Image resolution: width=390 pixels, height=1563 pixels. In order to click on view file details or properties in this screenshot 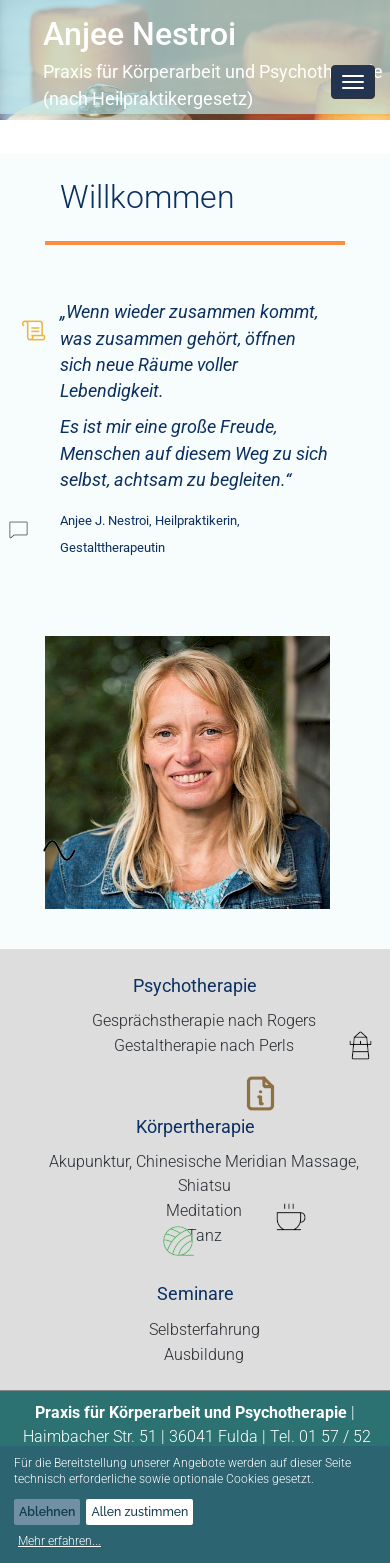, I will do `click(260, 1093)`.